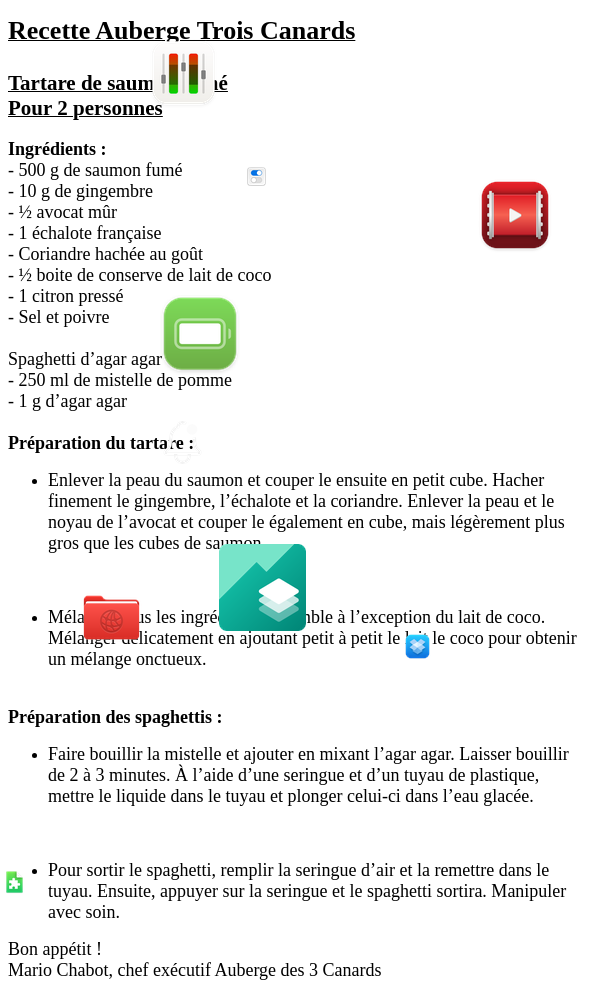  I want to click on no new notifications, so click(182, 442).